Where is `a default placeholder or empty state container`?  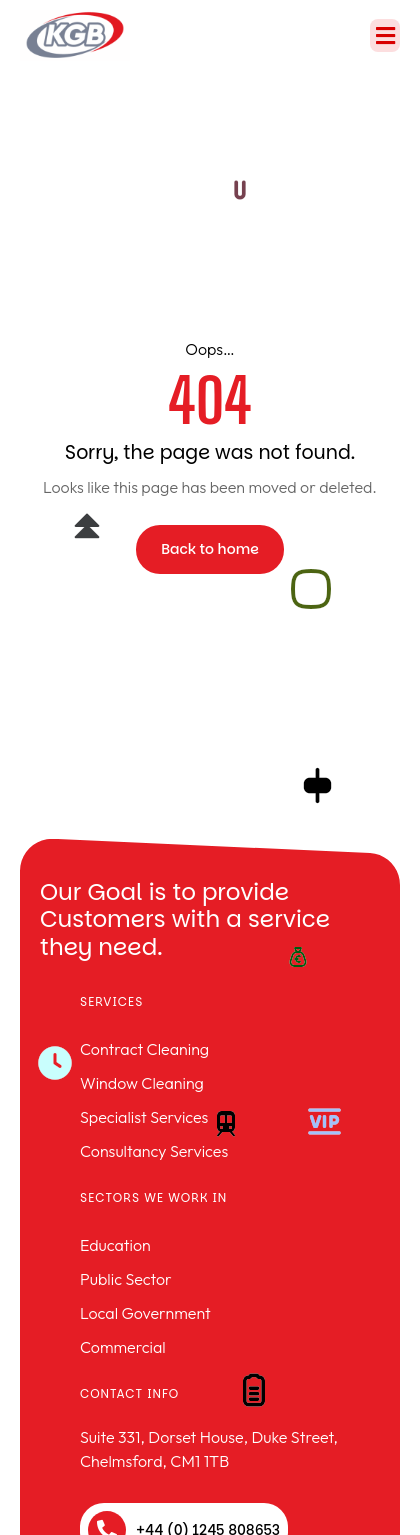
a default placeholder or empty state container is located at coordinates (311, 589).